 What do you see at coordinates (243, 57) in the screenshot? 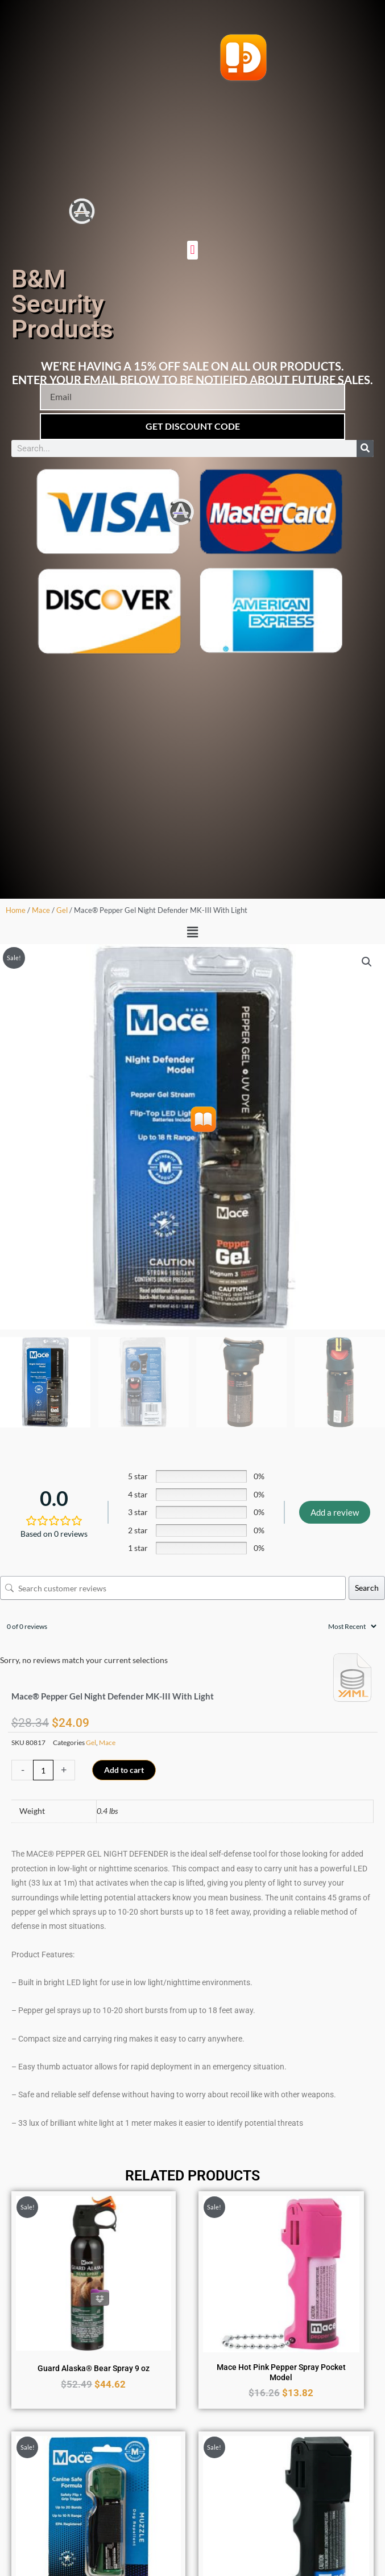
I see `open impression, a disk image writing utility` at bounding box center [243, 57].